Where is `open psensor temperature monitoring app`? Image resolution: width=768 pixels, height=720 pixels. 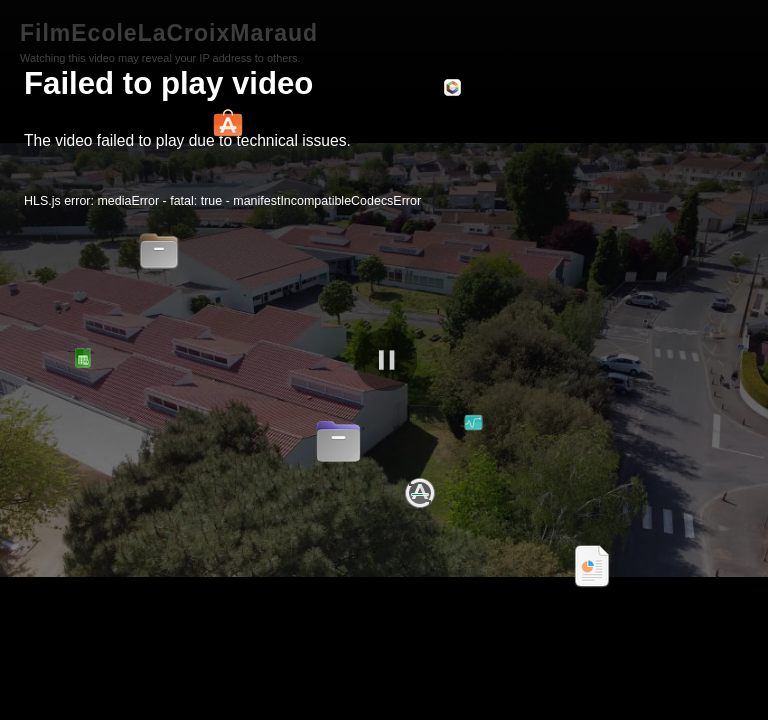 open psensor temperature monitoring app is located at coordinates (473, 422).